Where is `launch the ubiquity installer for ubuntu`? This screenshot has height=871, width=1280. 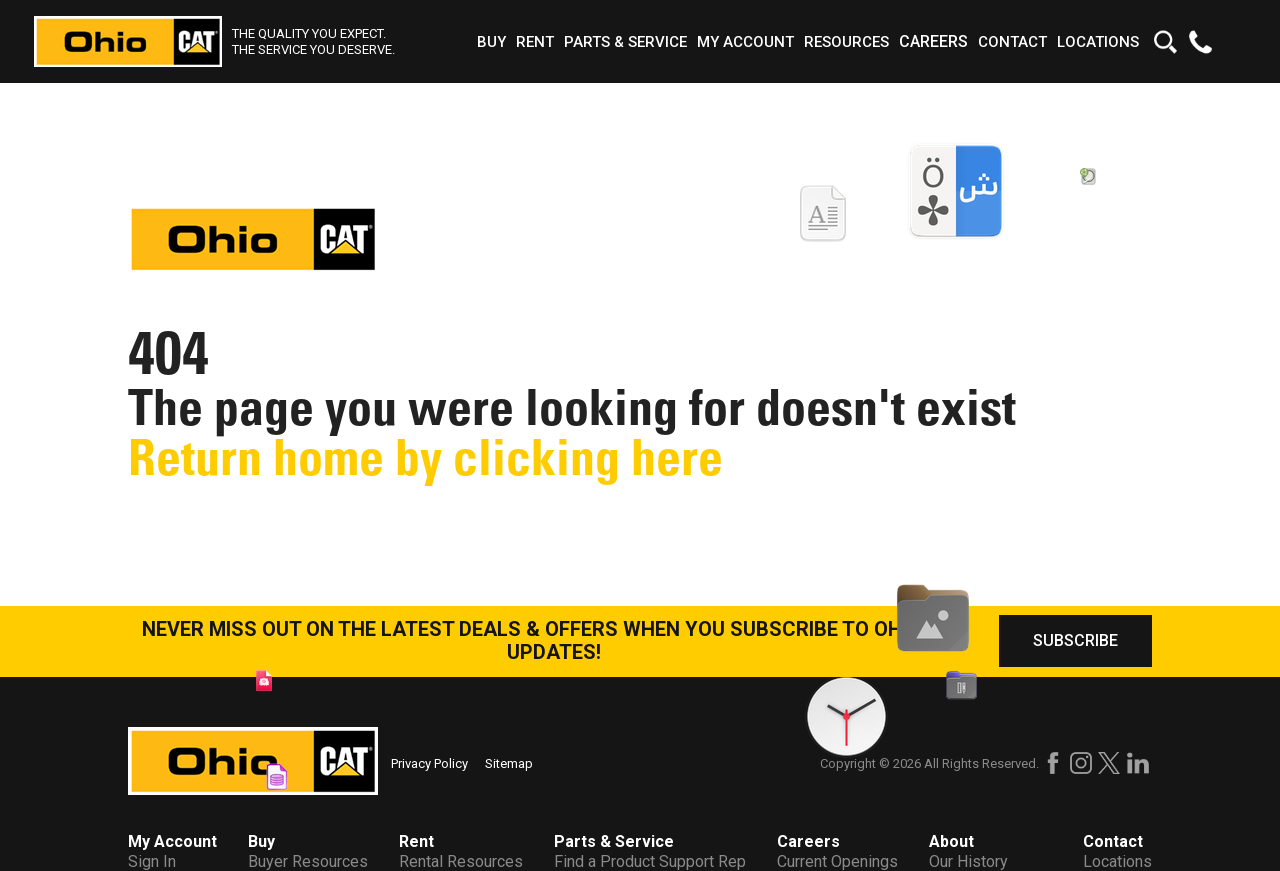
launch the ubiquity installer for ubuntu is located at coordinates (1088, 176).